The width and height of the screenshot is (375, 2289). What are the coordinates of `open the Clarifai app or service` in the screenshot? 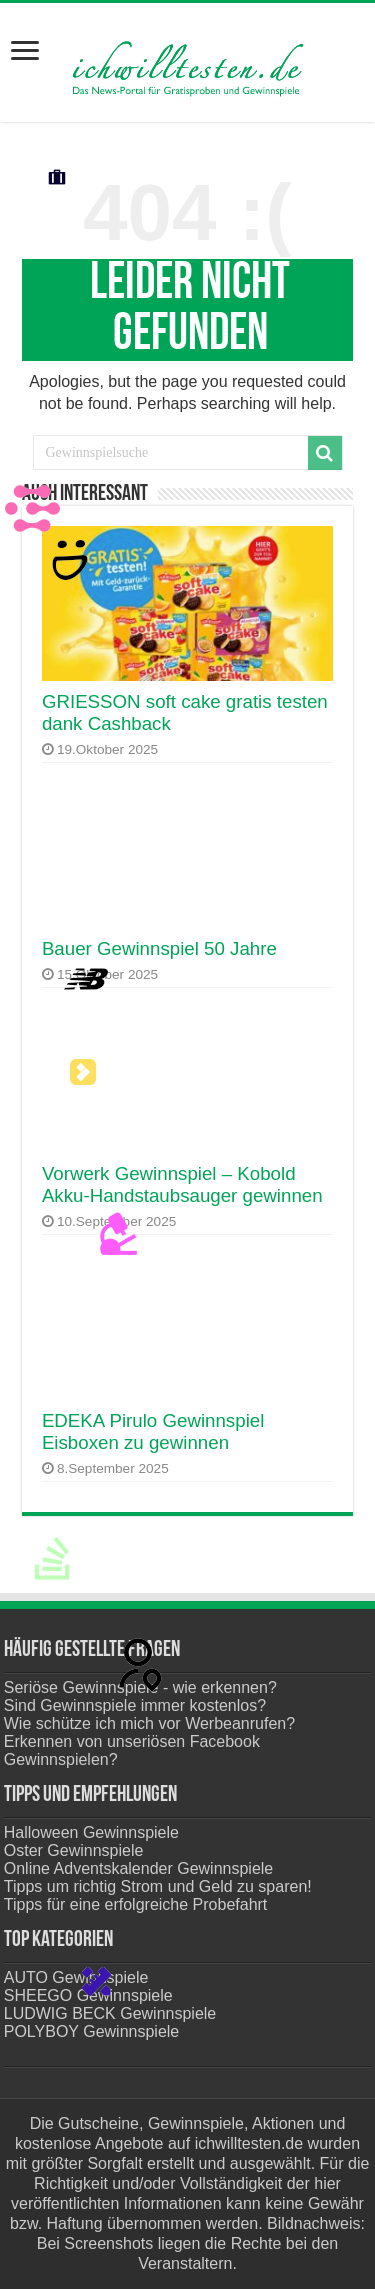 It's located at (32, 508).